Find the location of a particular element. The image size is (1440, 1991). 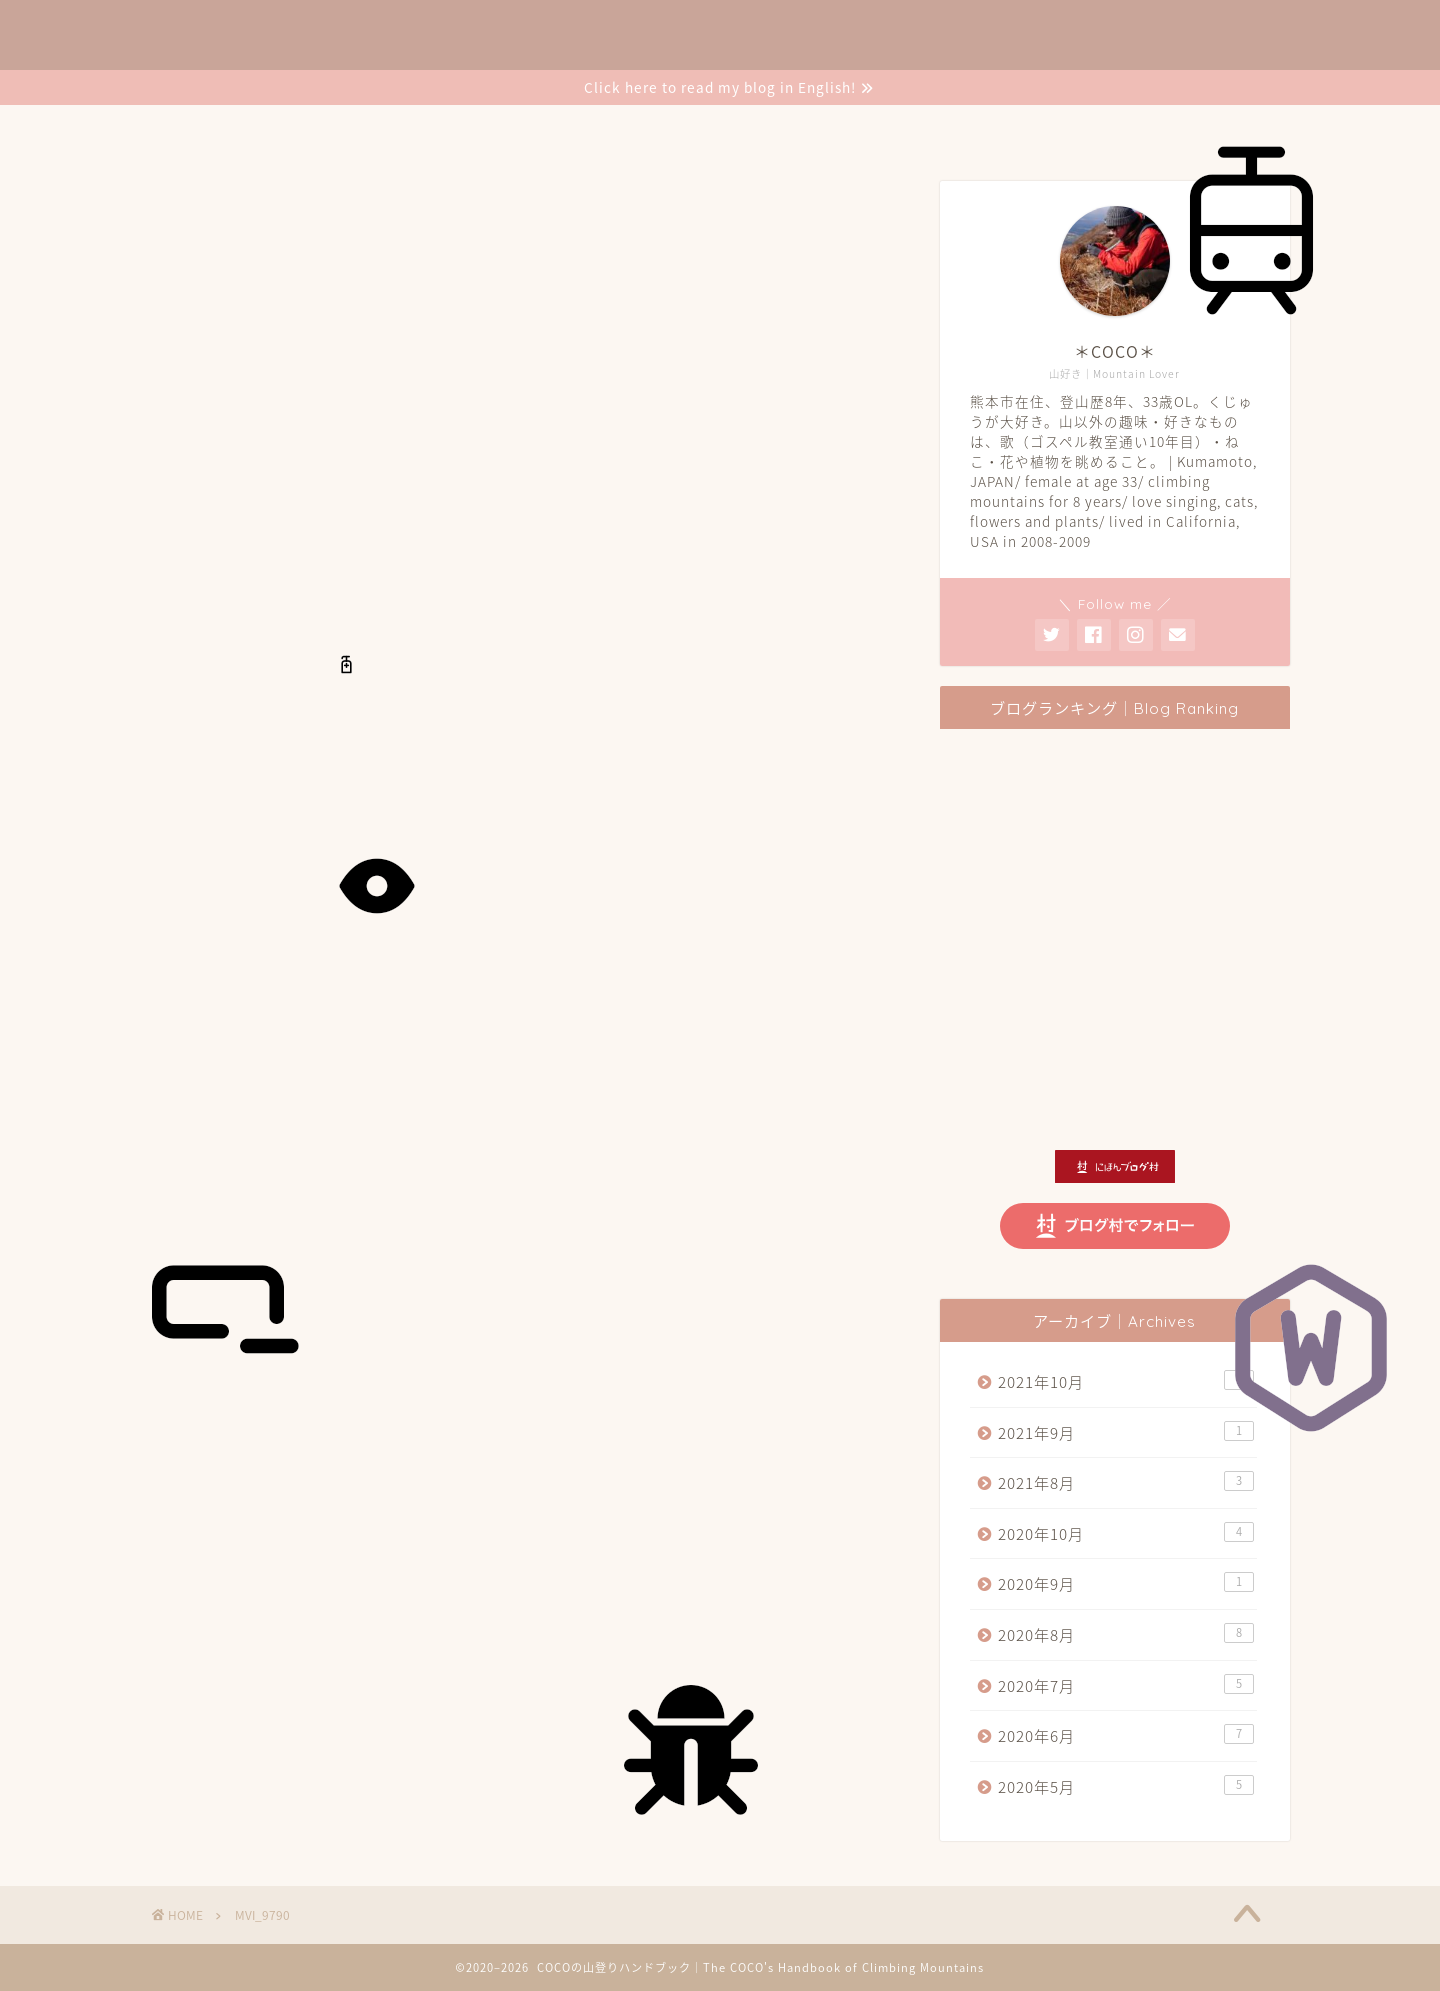

view or preview content is located at coordinates (377, 886).